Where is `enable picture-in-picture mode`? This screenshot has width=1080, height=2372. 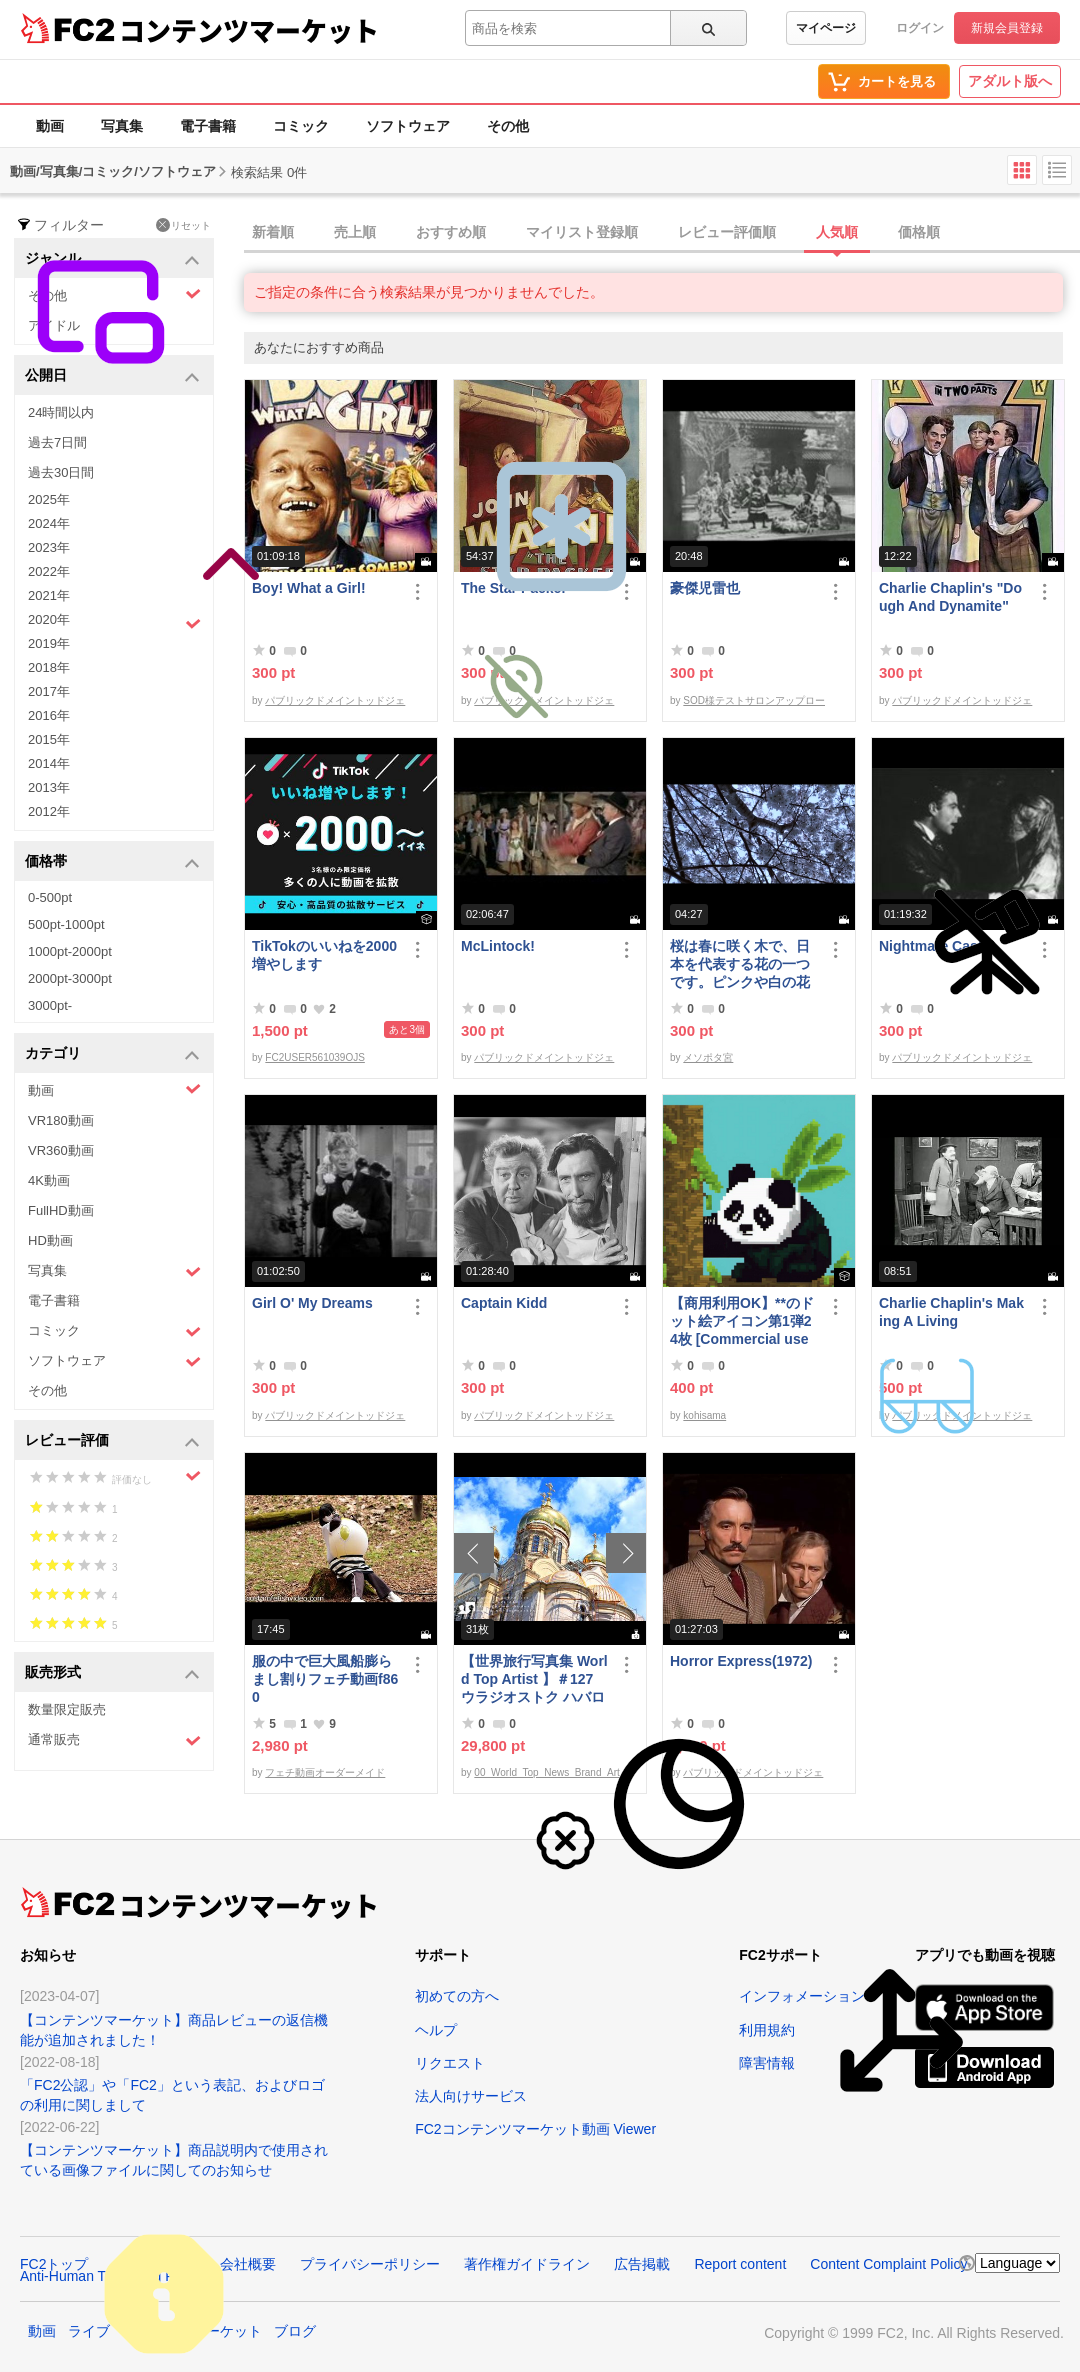
enable picture-in-picture mode is located at coordinates (101, 312).